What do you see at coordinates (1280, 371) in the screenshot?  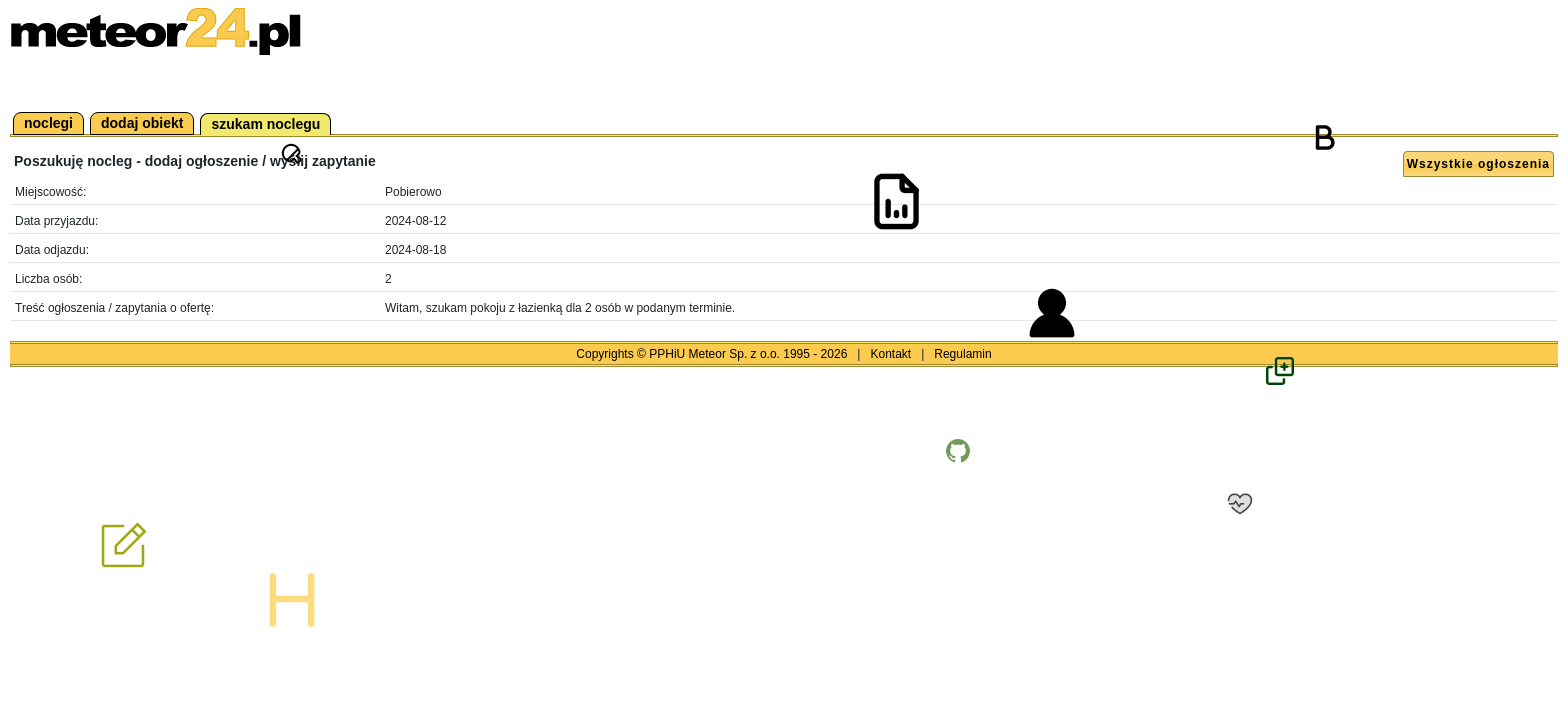 I see `duplicate or copy an item` at bounding box center [1280, 371].